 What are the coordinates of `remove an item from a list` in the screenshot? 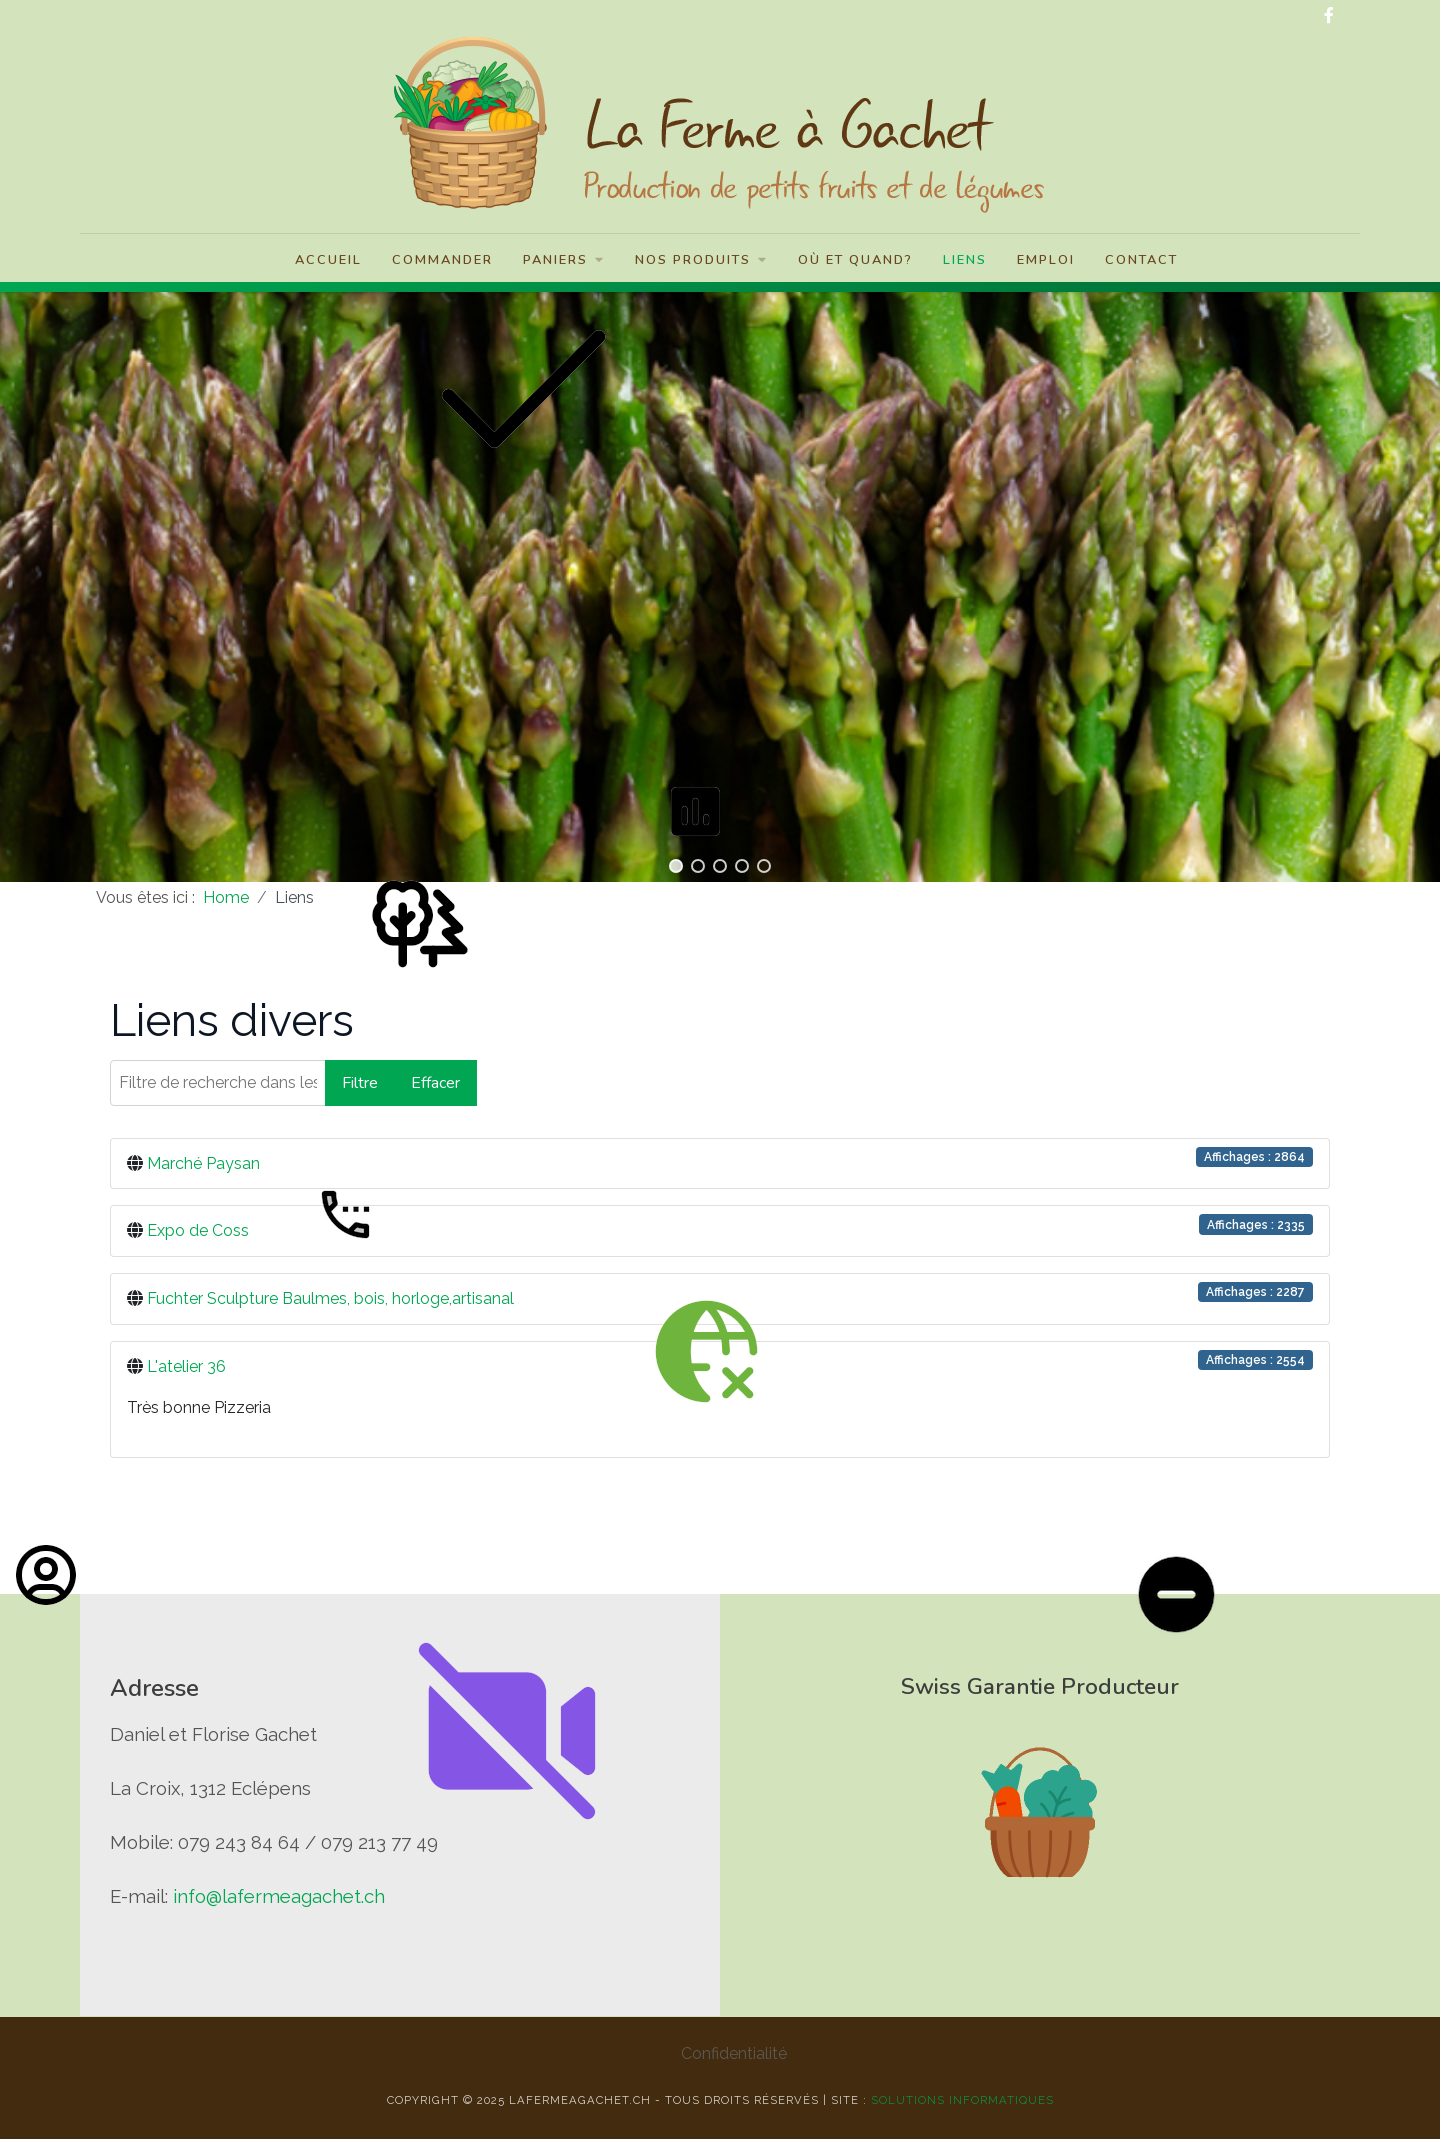 It's located at (1176, 1594).